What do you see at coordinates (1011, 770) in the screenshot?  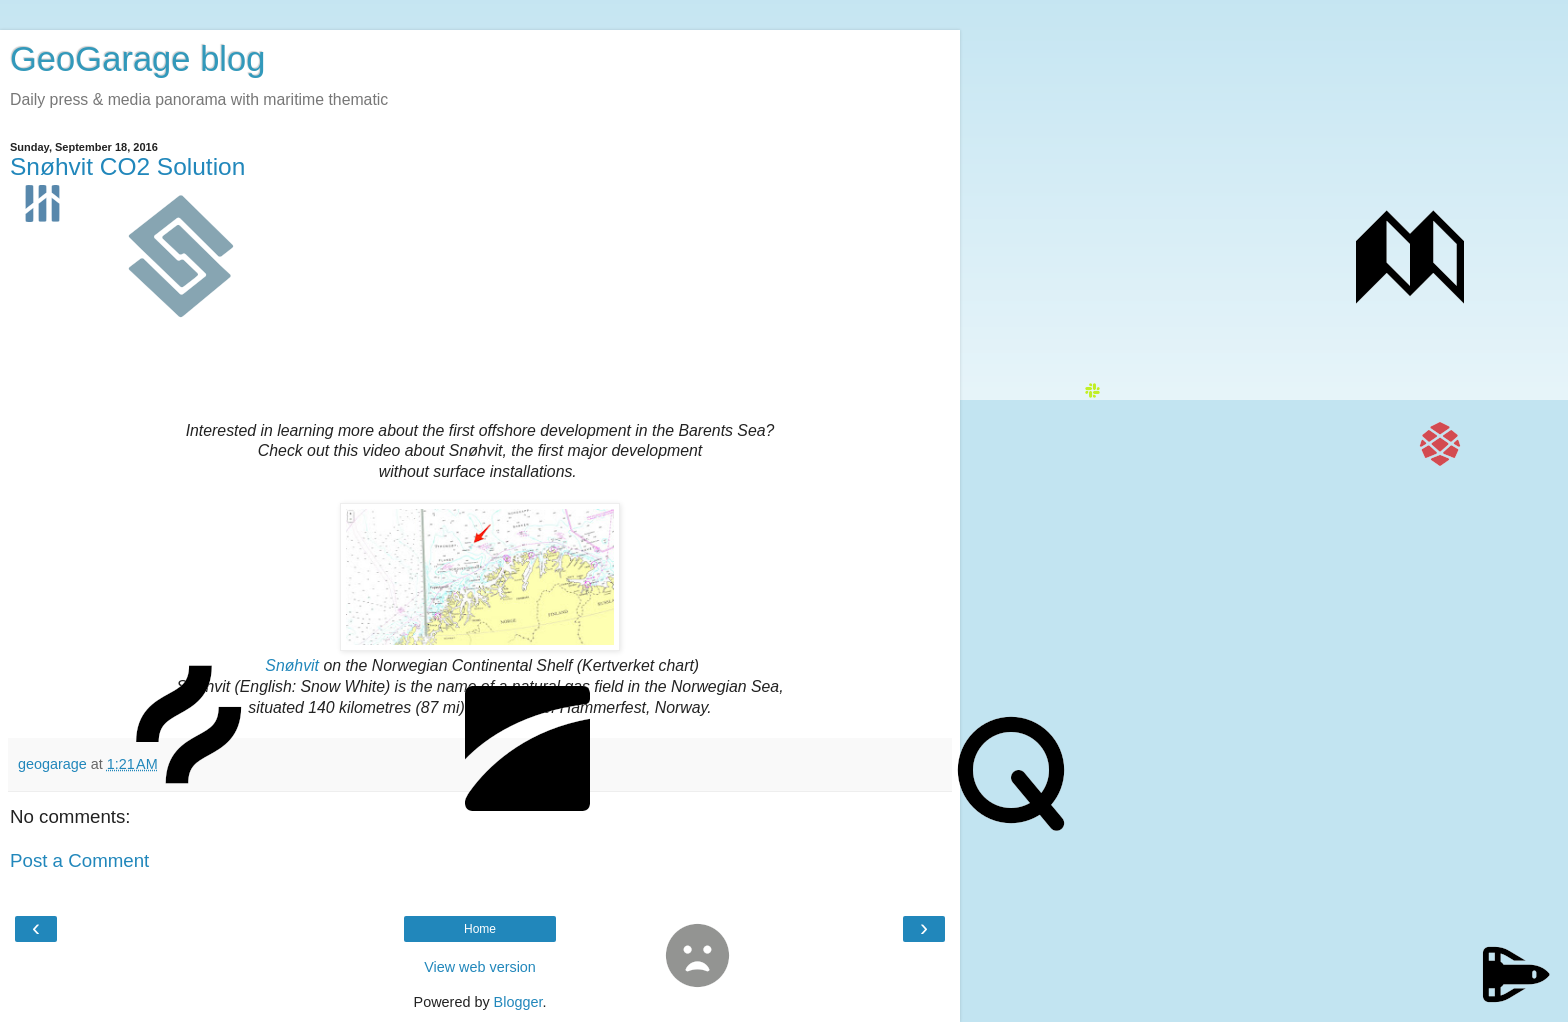 I see `represents the letter Q in text or labels` at bounding box center [1011, 770].